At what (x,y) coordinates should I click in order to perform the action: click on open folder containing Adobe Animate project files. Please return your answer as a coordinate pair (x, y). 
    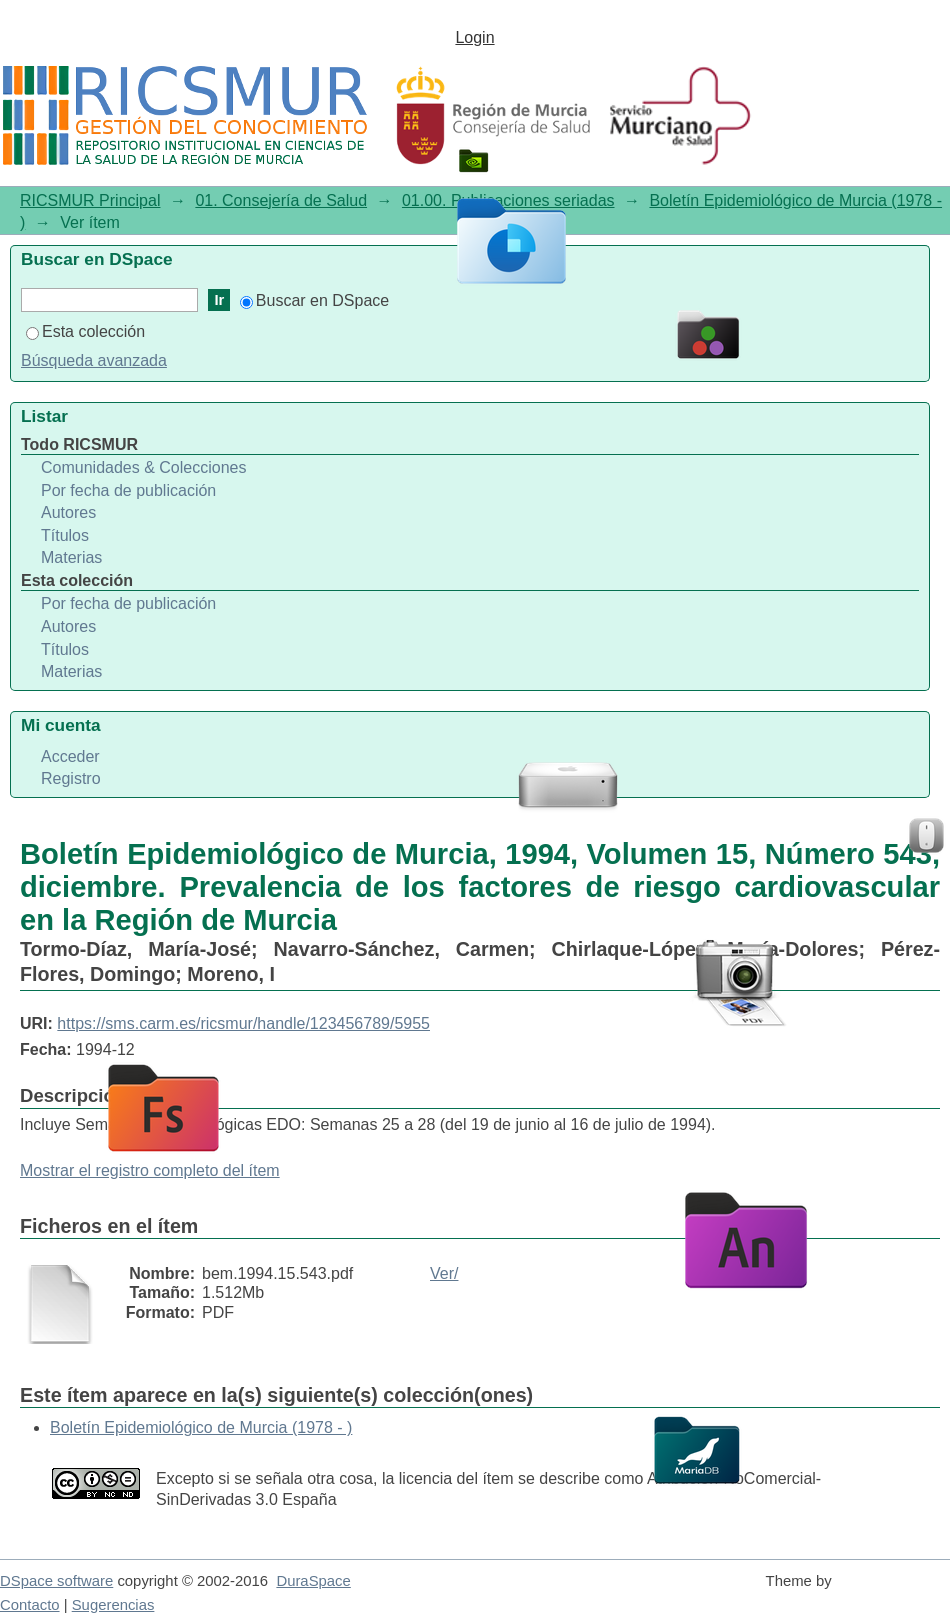
    Looking at the image, I should click on (745, 1243).